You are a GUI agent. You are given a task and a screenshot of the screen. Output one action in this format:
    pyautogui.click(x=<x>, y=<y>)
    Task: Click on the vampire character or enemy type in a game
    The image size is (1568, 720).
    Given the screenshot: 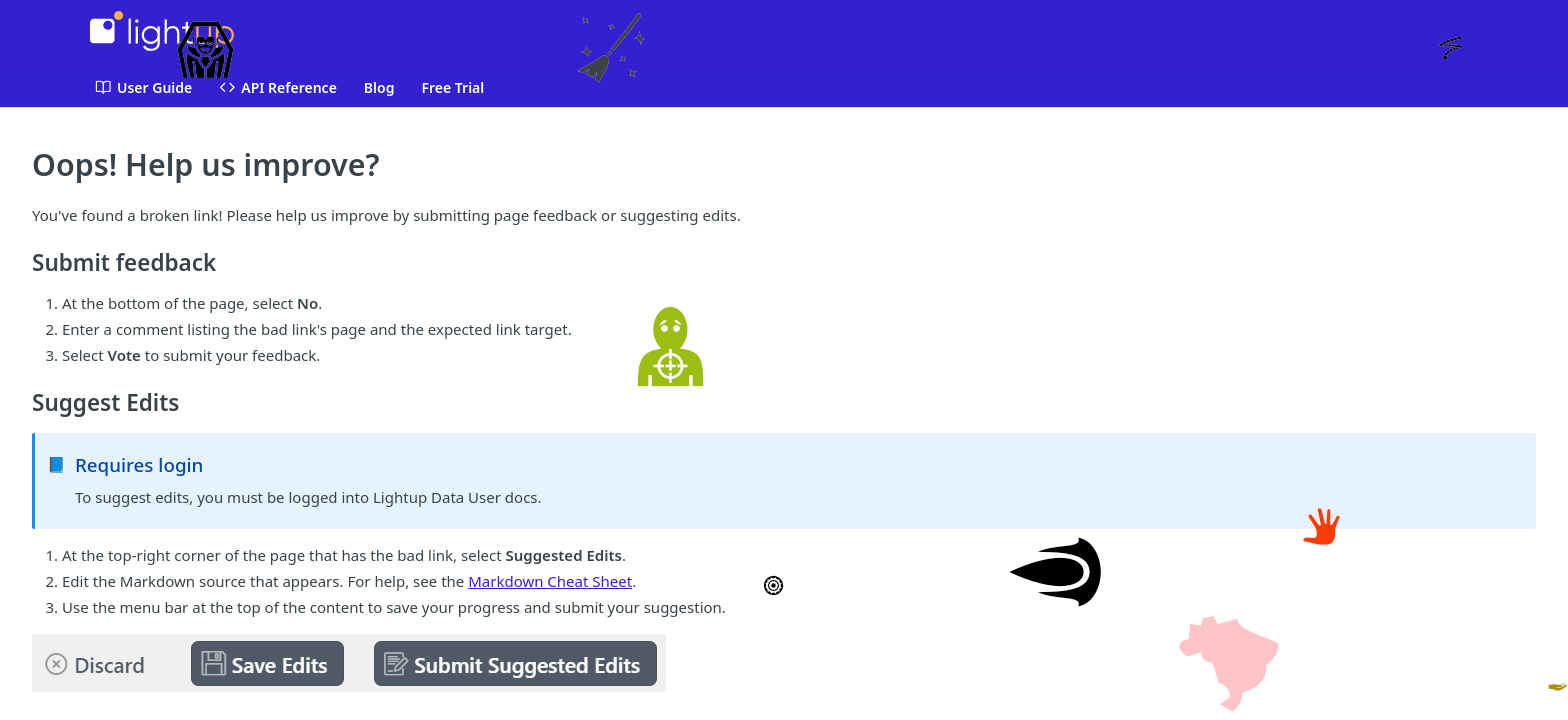 What is the action you would take?
    pyautogui.click(x=205, y=49)
    